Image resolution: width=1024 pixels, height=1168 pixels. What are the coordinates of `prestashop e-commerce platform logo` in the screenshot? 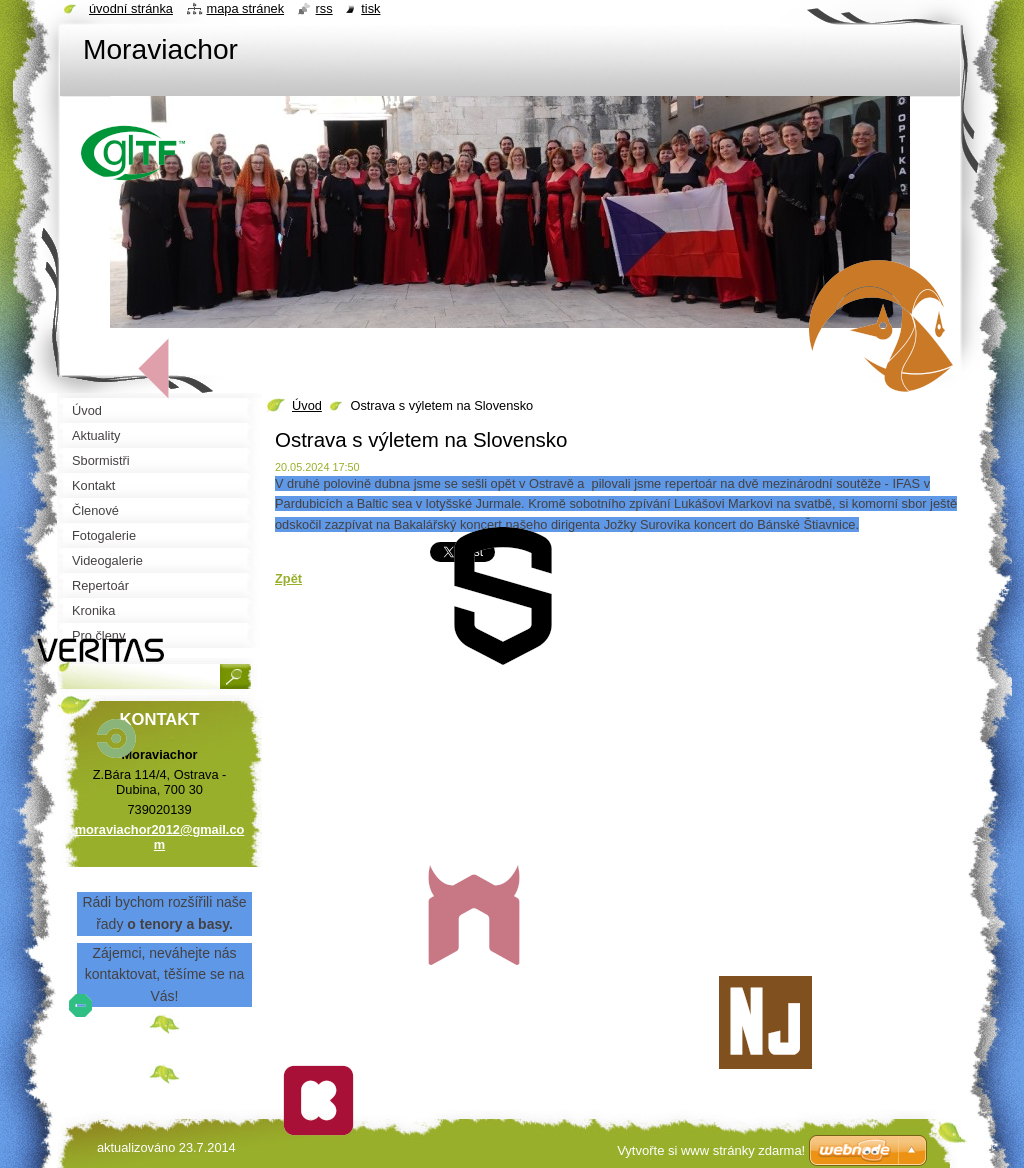 It's located at (881, 326).